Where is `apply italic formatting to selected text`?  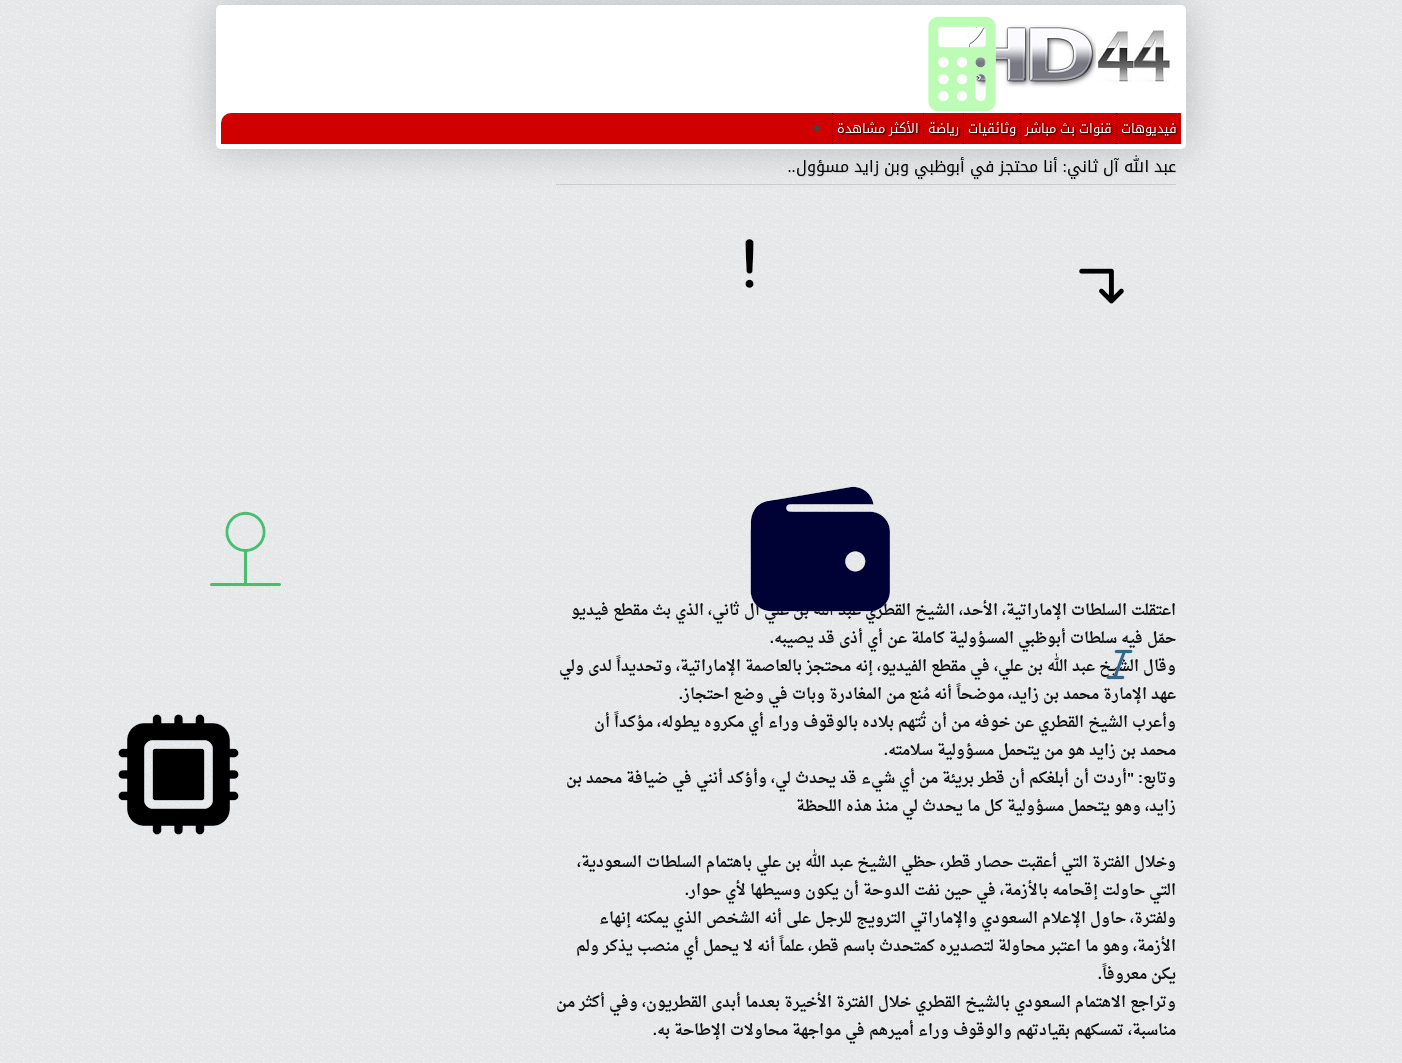 apply italic formatting to selected text is located at coordinates (1119, 664).